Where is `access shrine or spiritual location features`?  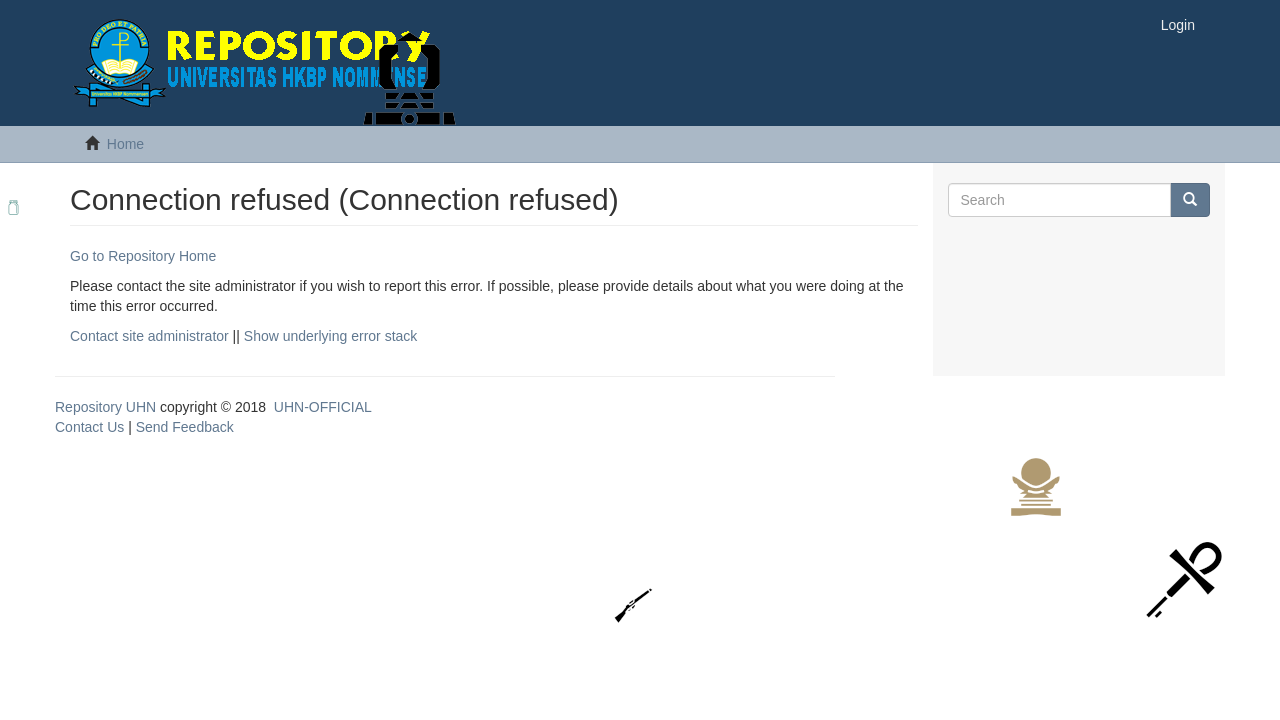
access shrine or spiritual location features is located at coordinates (1036, 487).